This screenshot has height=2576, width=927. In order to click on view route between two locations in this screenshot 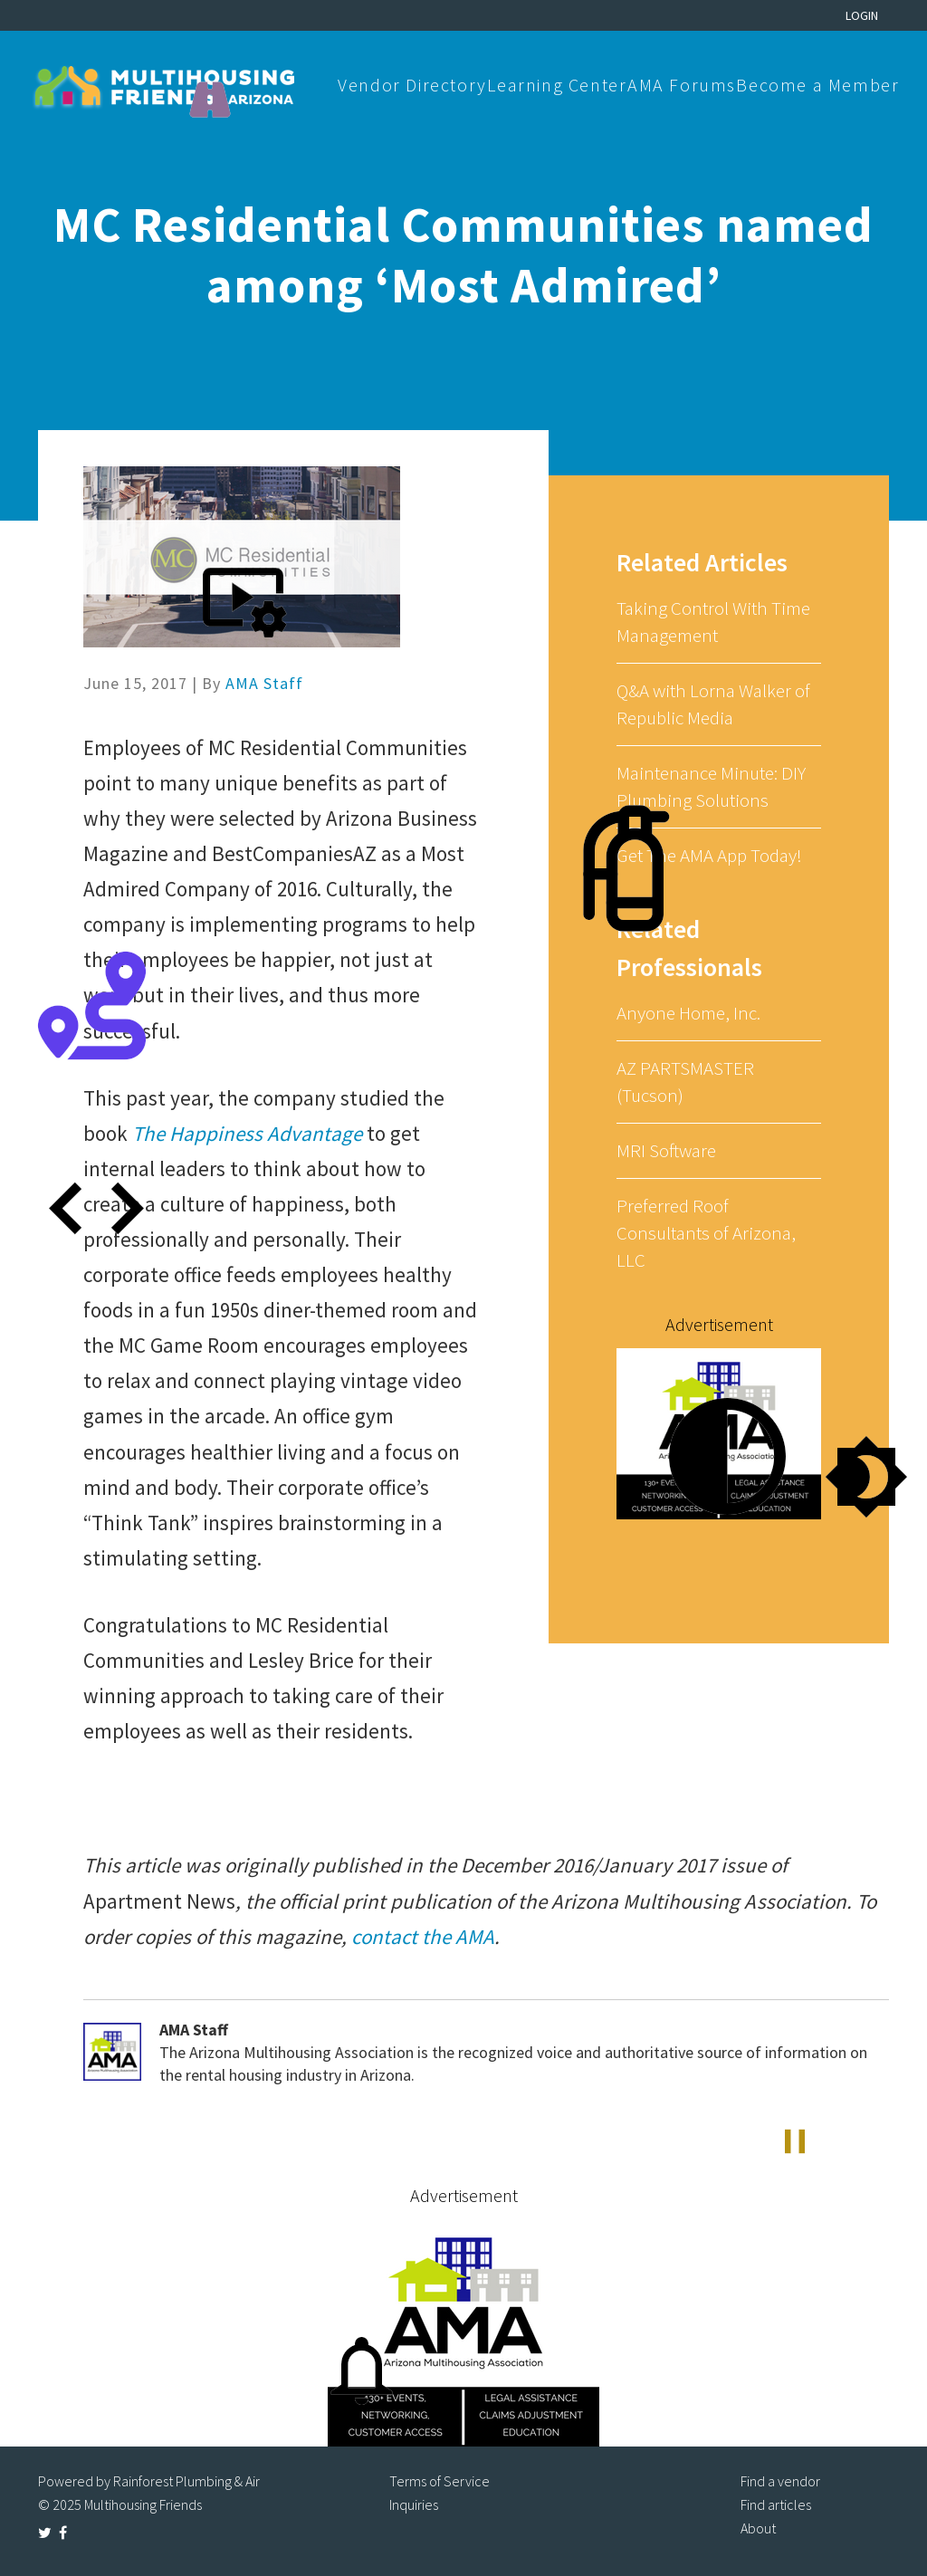, I will do `click(91, 1005)`.